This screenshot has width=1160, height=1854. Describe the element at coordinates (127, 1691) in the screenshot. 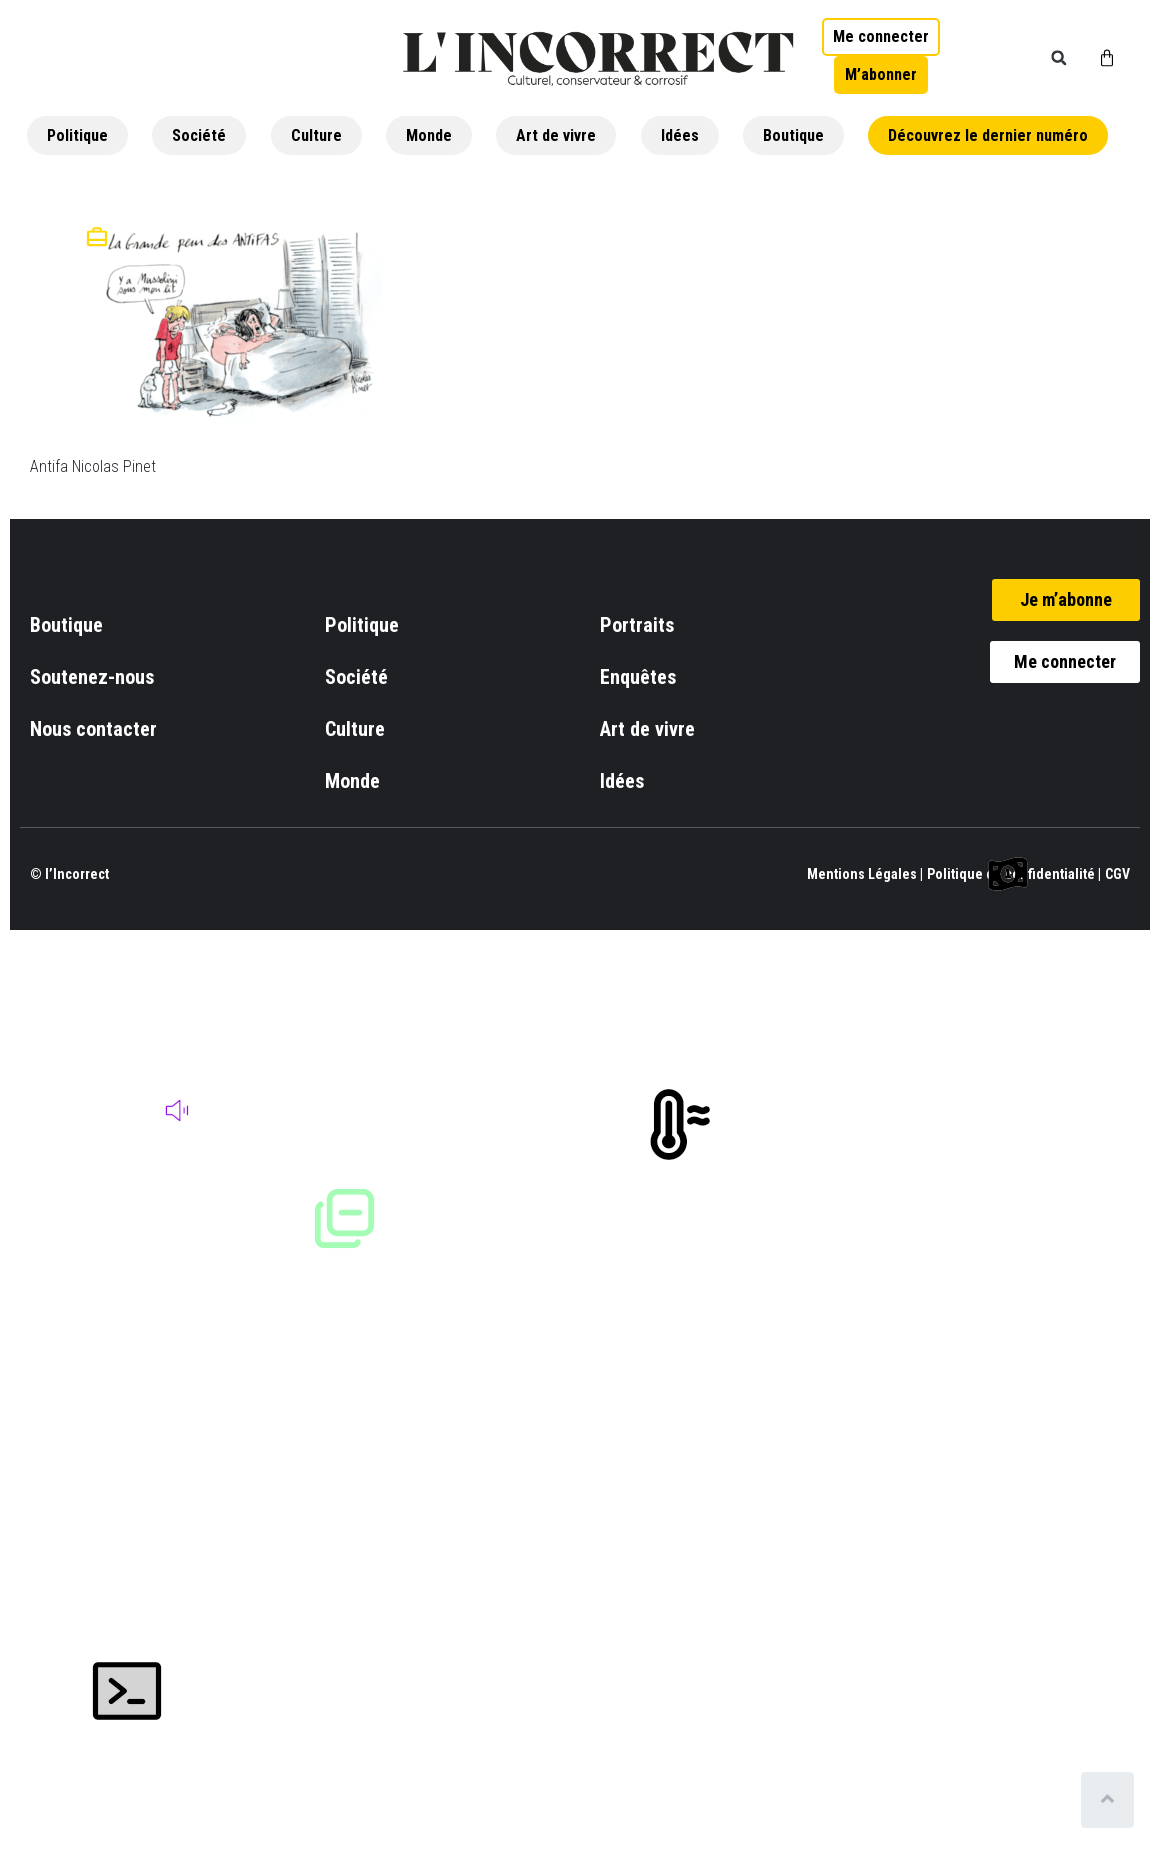

I see `open terminal or command line interface` at that location.